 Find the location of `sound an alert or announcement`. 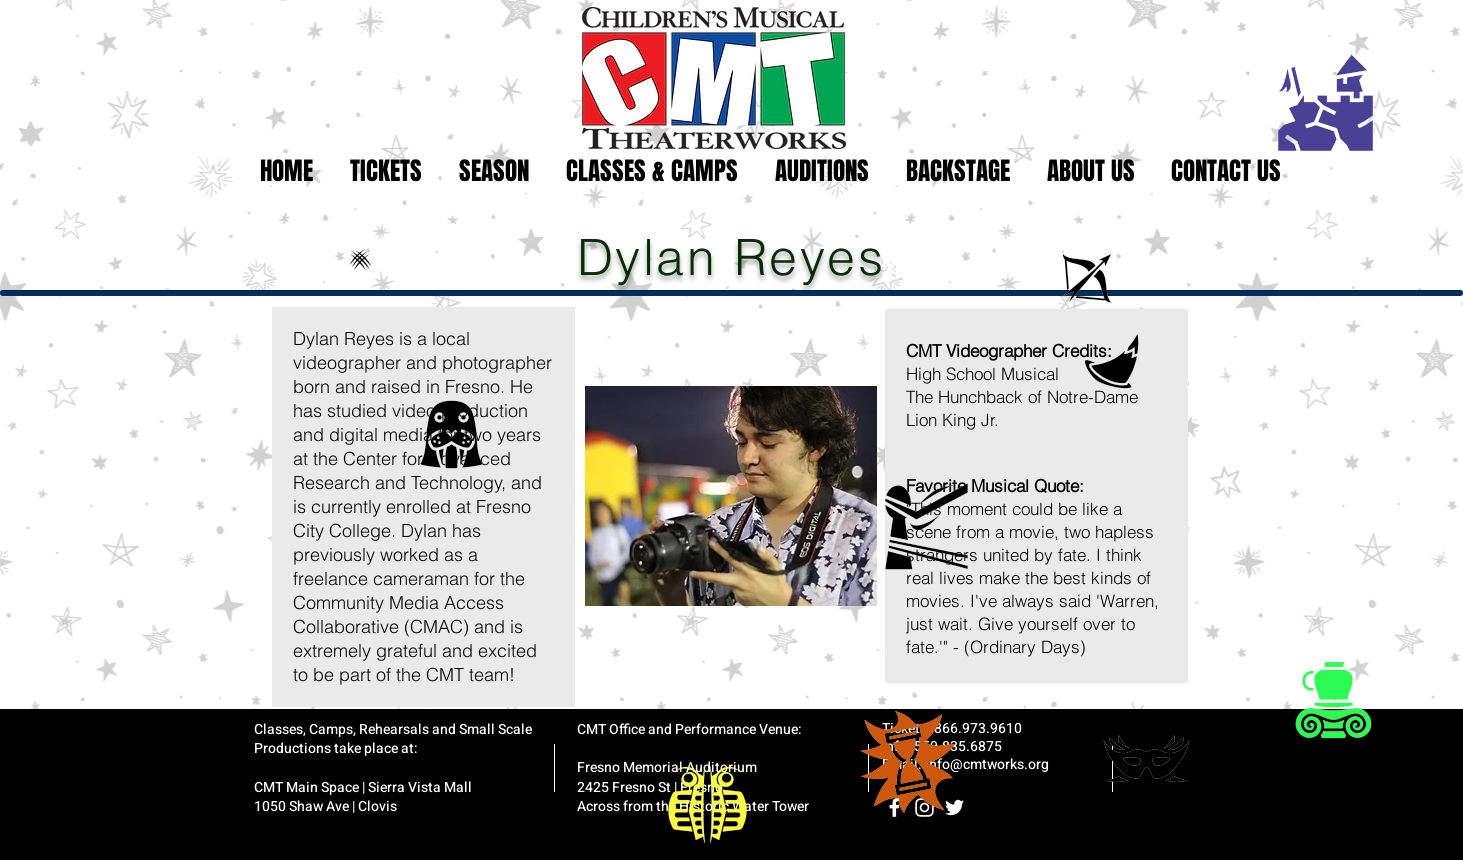

sound an alert or announcement is located at coordinates (1112, 359).